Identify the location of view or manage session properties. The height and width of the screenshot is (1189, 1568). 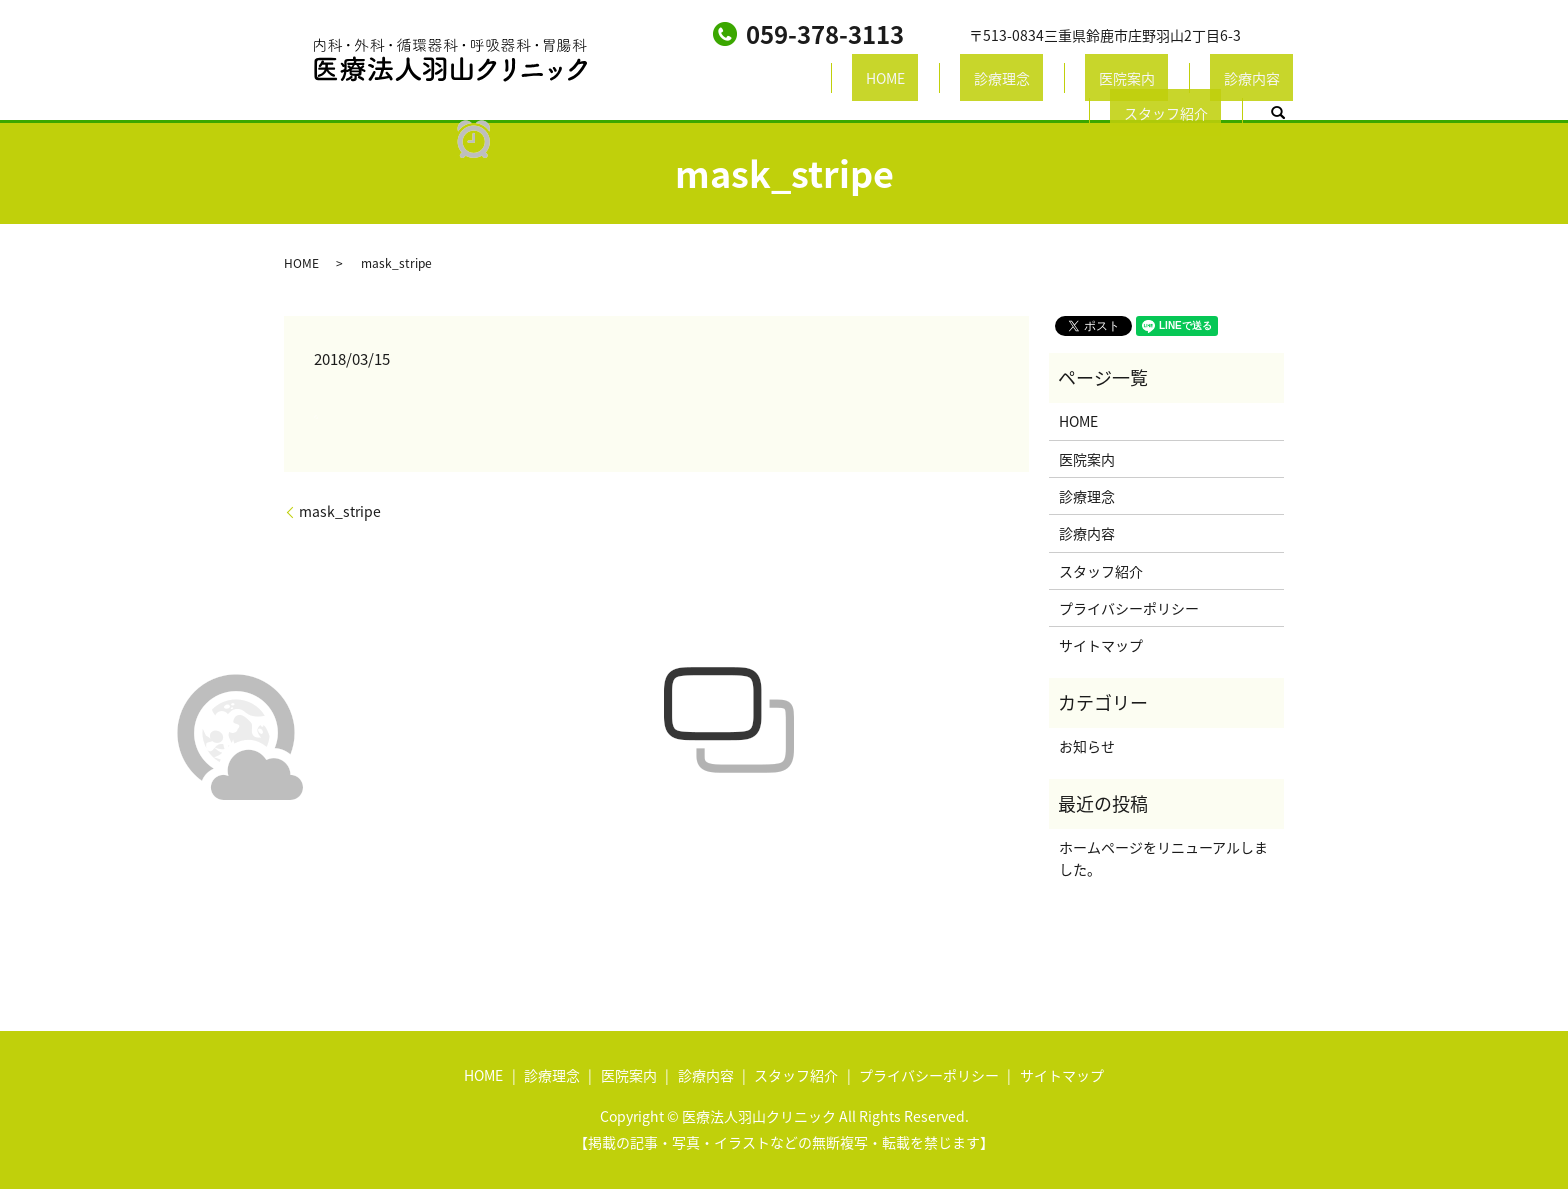
(729, 724).